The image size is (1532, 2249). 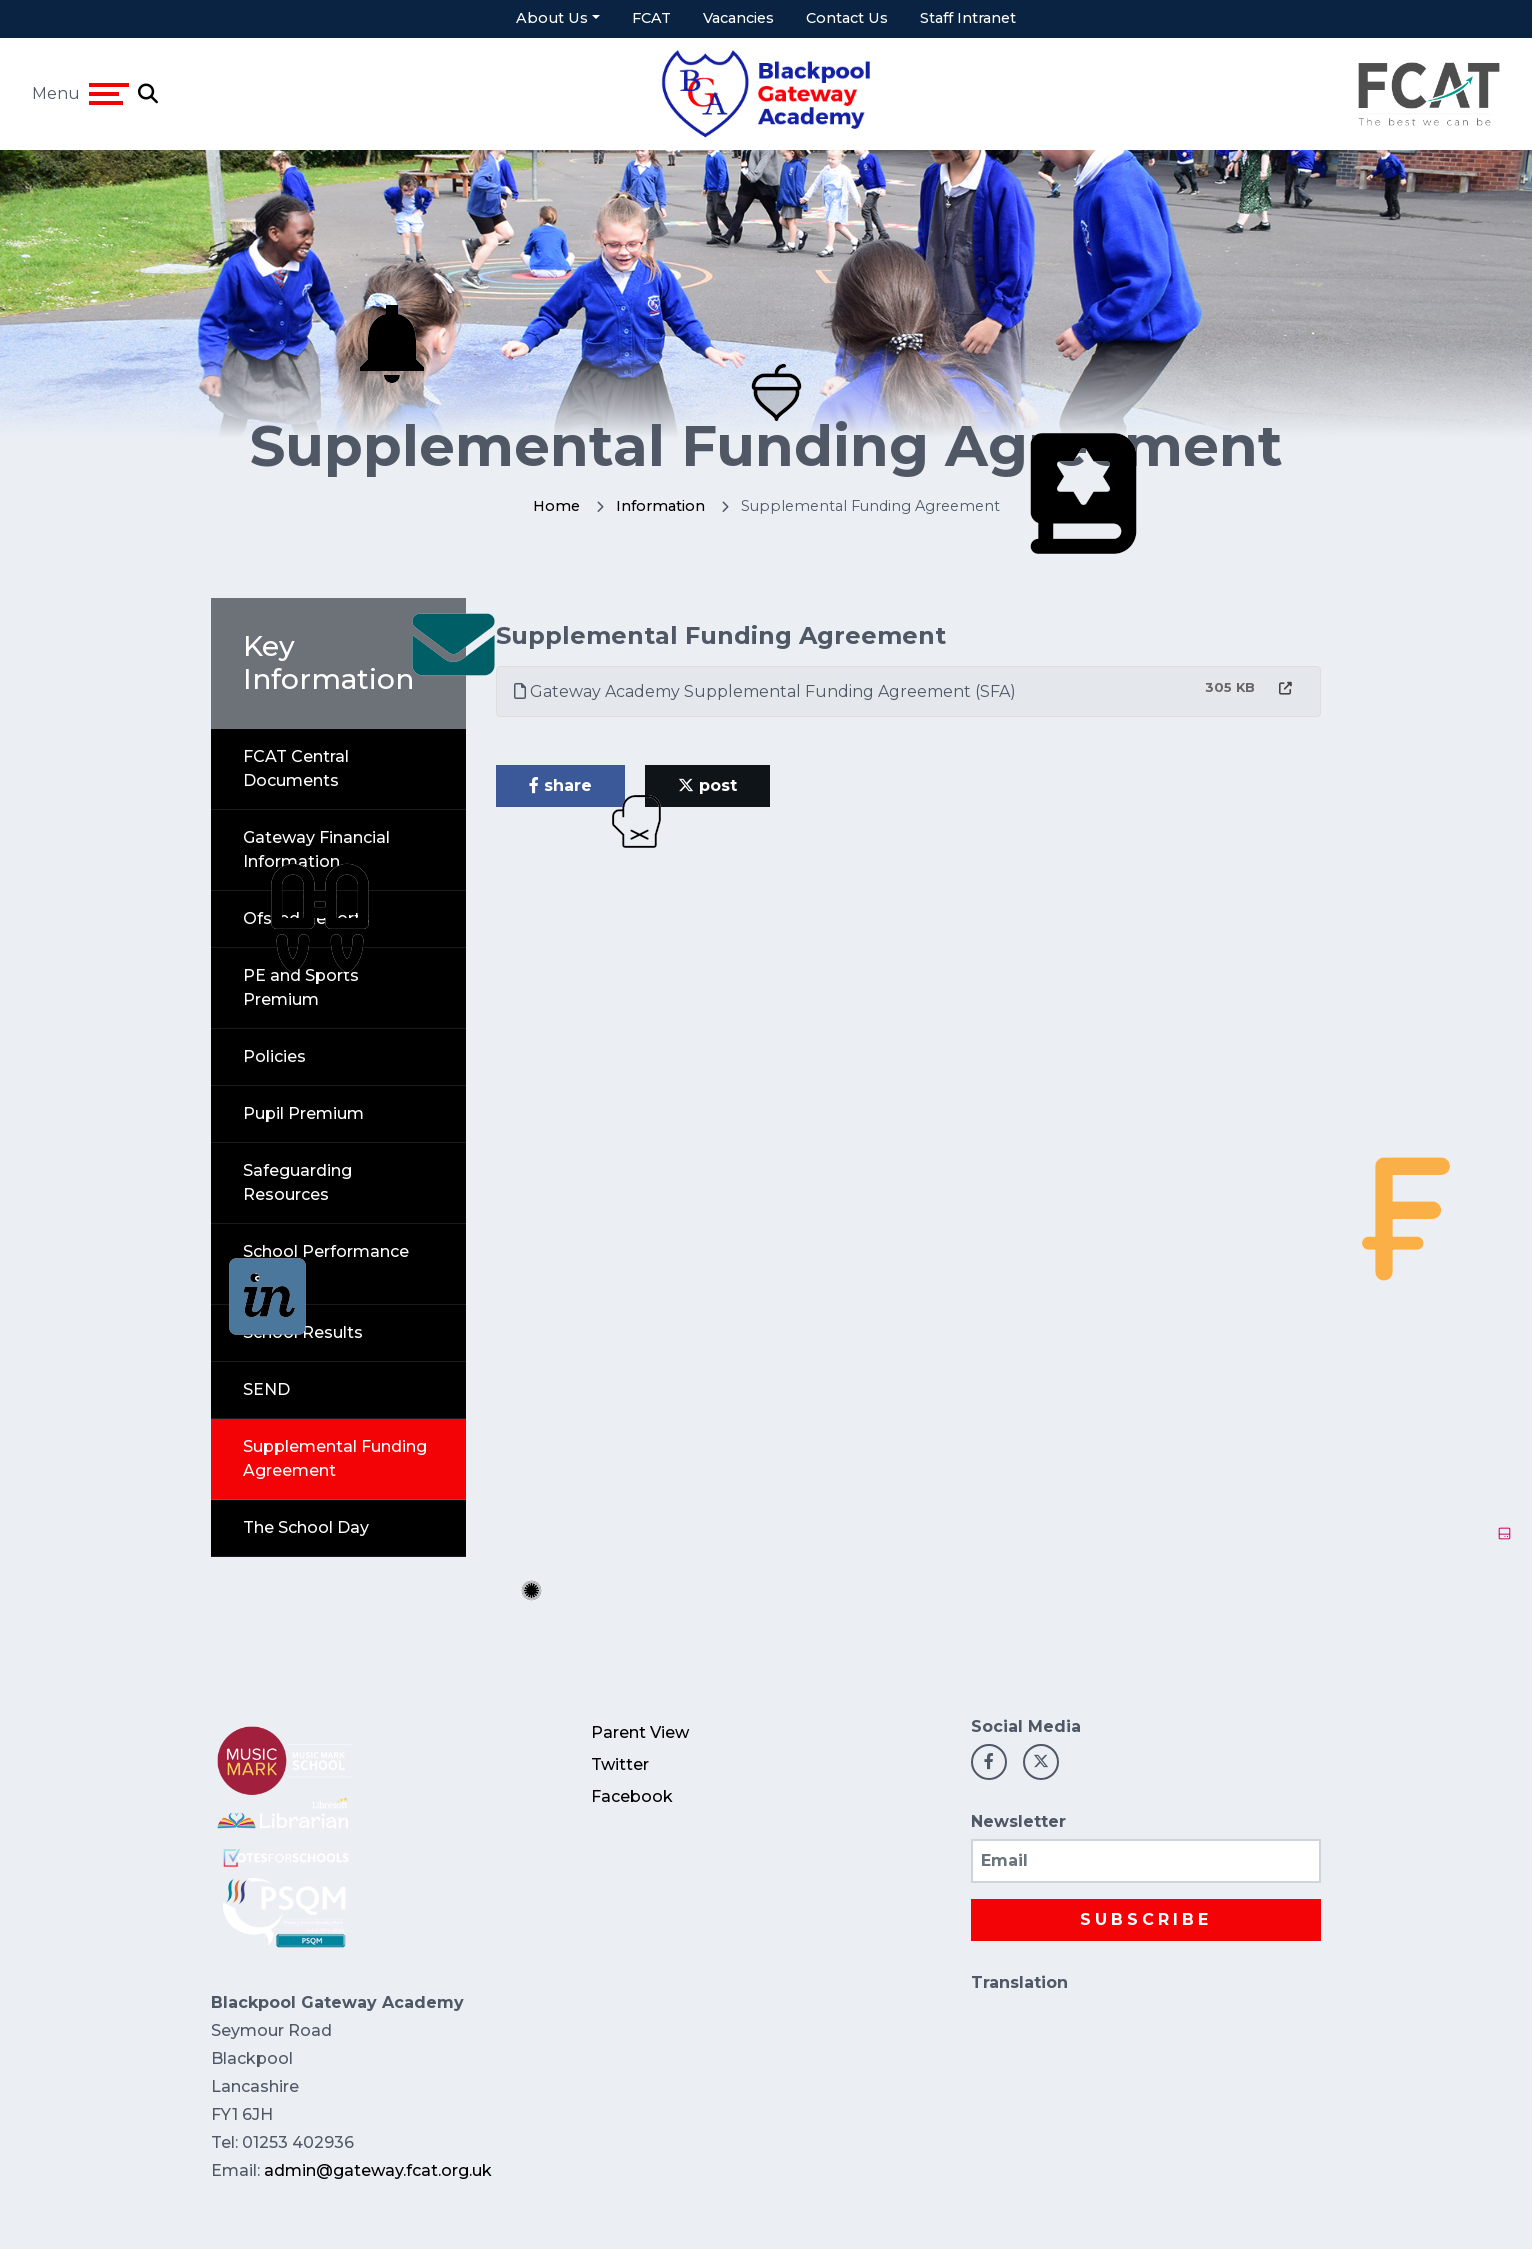 I want to click on open InVision app, so click(x=267, y=1296).